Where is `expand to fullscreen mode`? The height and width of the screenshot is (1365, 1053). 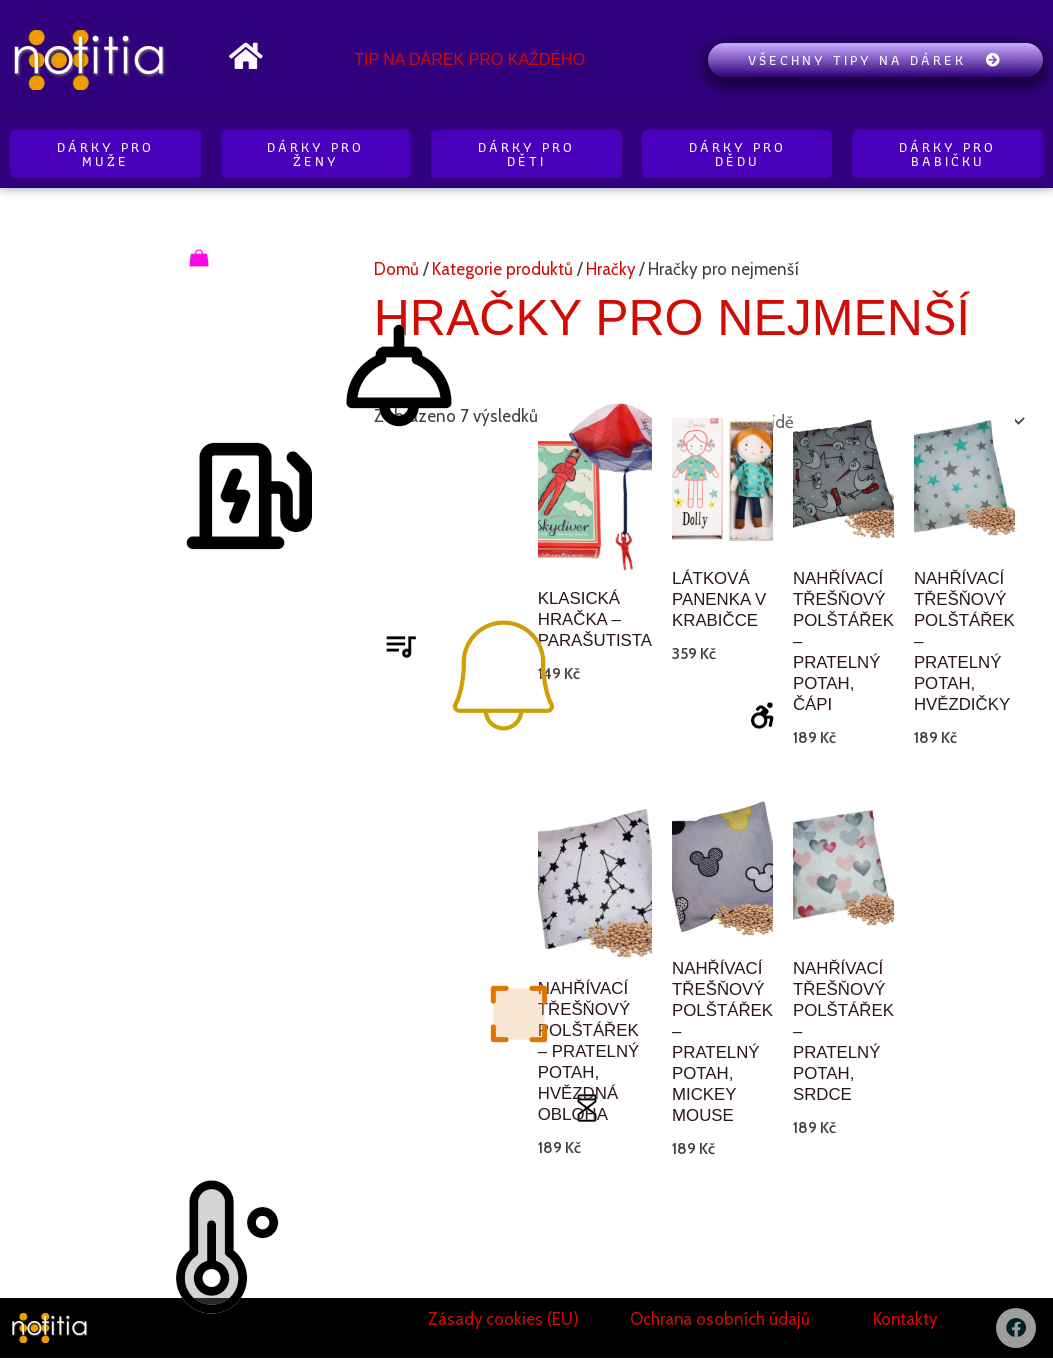
expand to fullscreen mode is located at coordinates (519, 1014).